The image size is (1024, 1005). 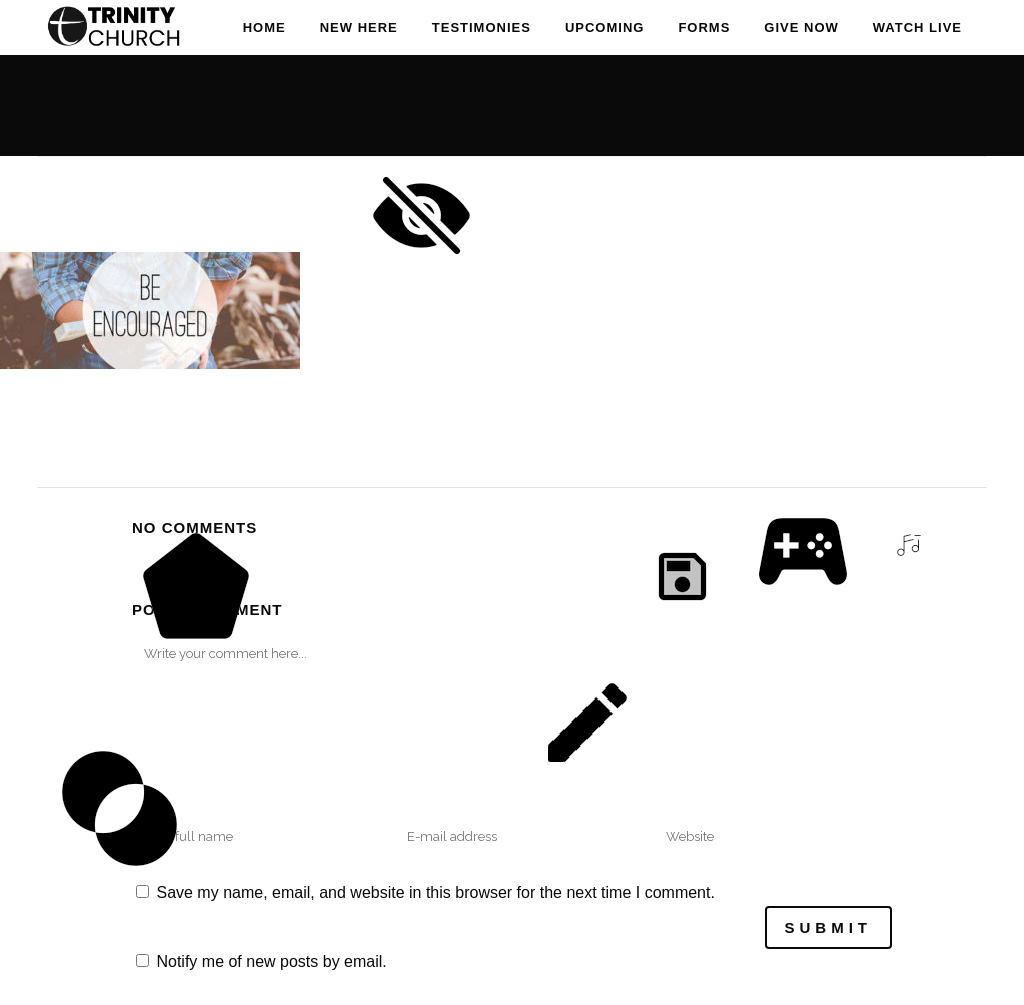 What do you see at coordinates (682, 576) in the screenshot?
I see `save current file or document` at bounding box center [682, 576].